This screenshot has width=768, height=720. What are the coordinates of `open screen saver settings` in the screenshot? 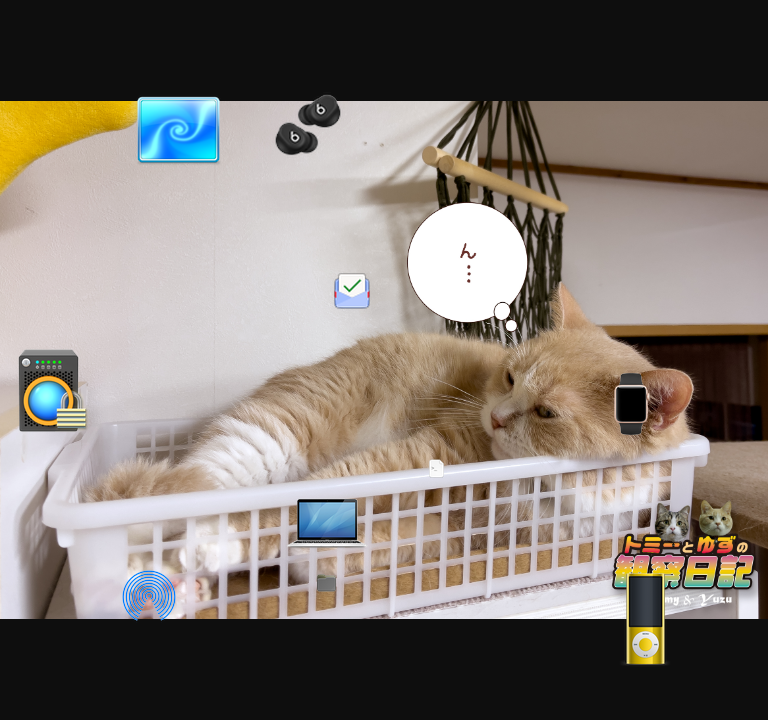 It's located at (178, 131).